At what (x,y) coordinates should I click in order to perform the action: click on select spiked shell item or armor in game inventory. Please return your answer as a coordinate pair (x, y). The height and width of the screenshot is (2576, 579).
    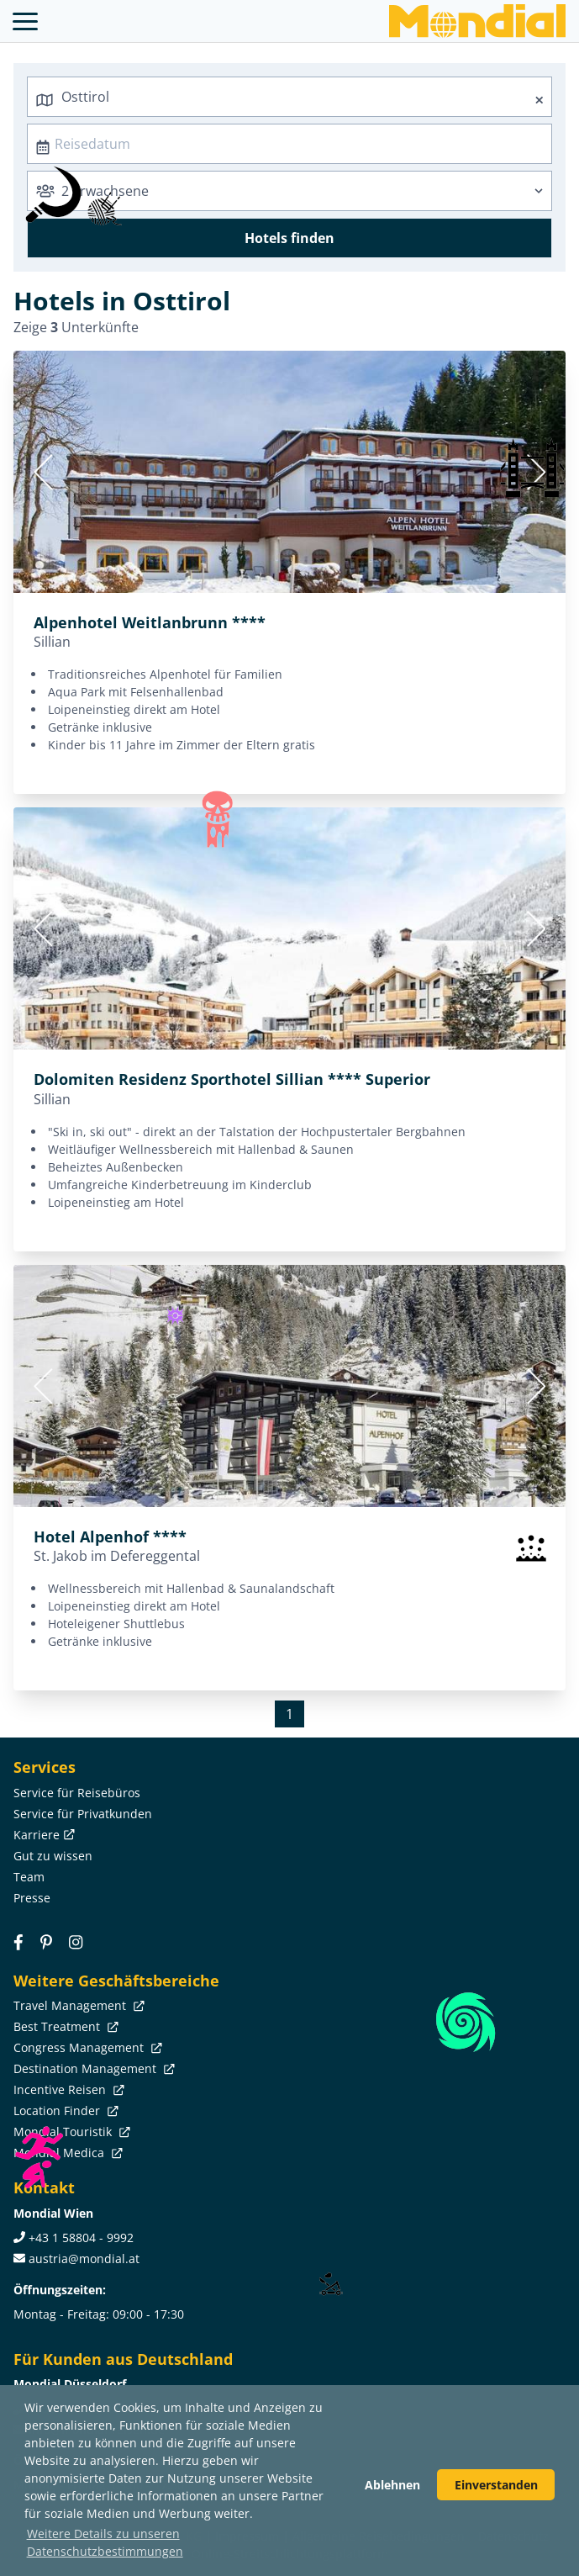
    Looking at the image, I should click on (175, 1315).